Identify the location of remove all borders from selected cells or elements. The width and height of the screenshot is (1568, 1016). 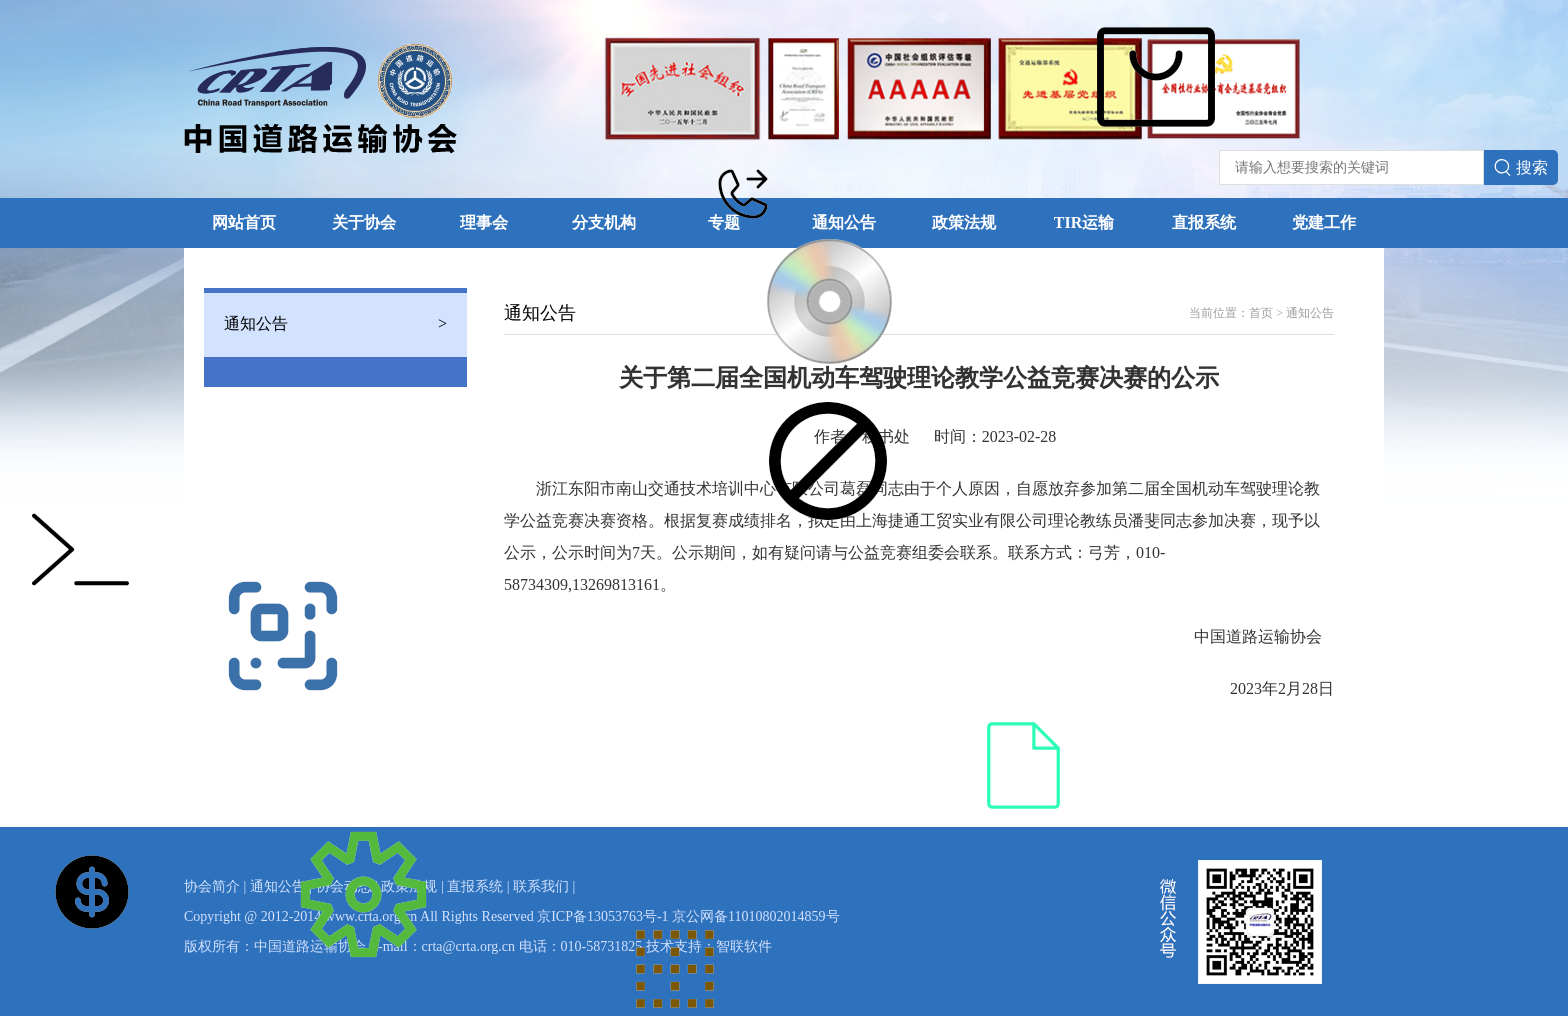
(675, 969).